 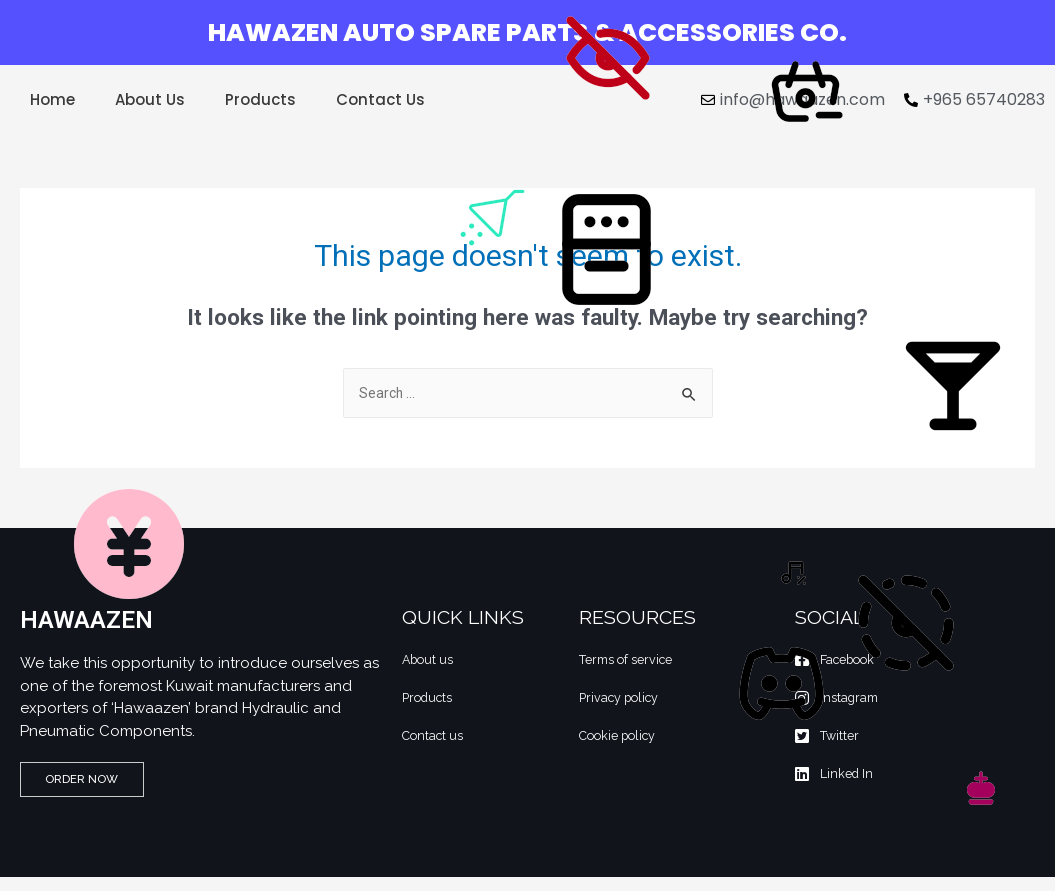 What do you see at coordinates (793, 572) in the screenshot?
I see `view discounted music or audio content` at bounding box center [793, 572].